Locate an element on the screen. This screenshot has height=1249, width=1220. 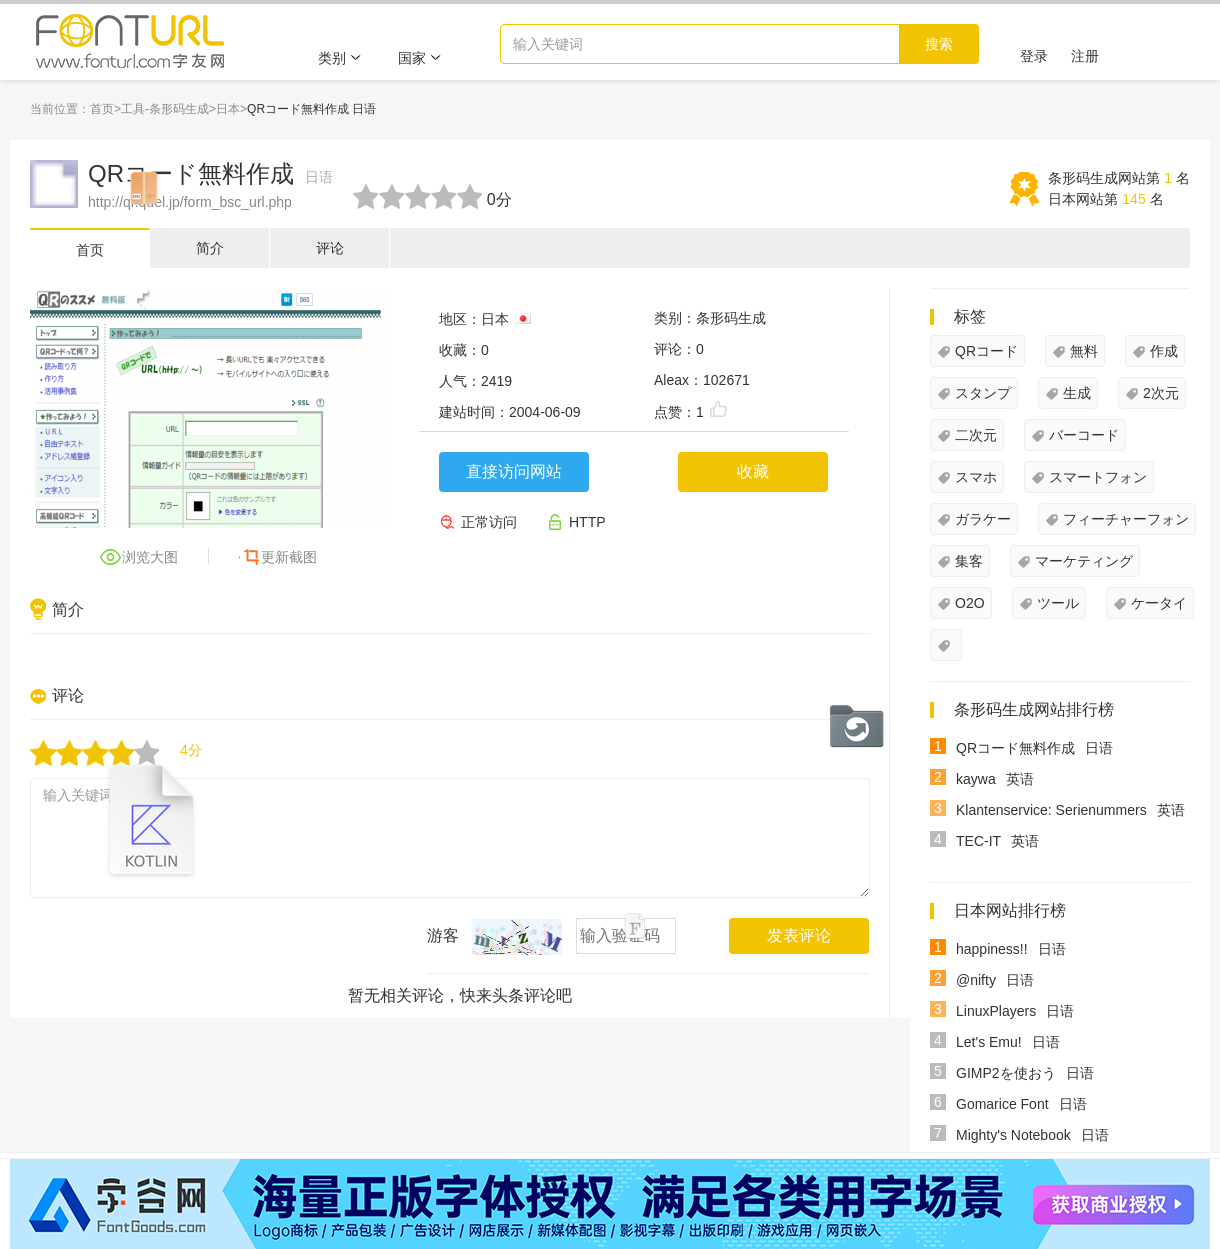
a software package or archive file is located at coordinates (144, 188).